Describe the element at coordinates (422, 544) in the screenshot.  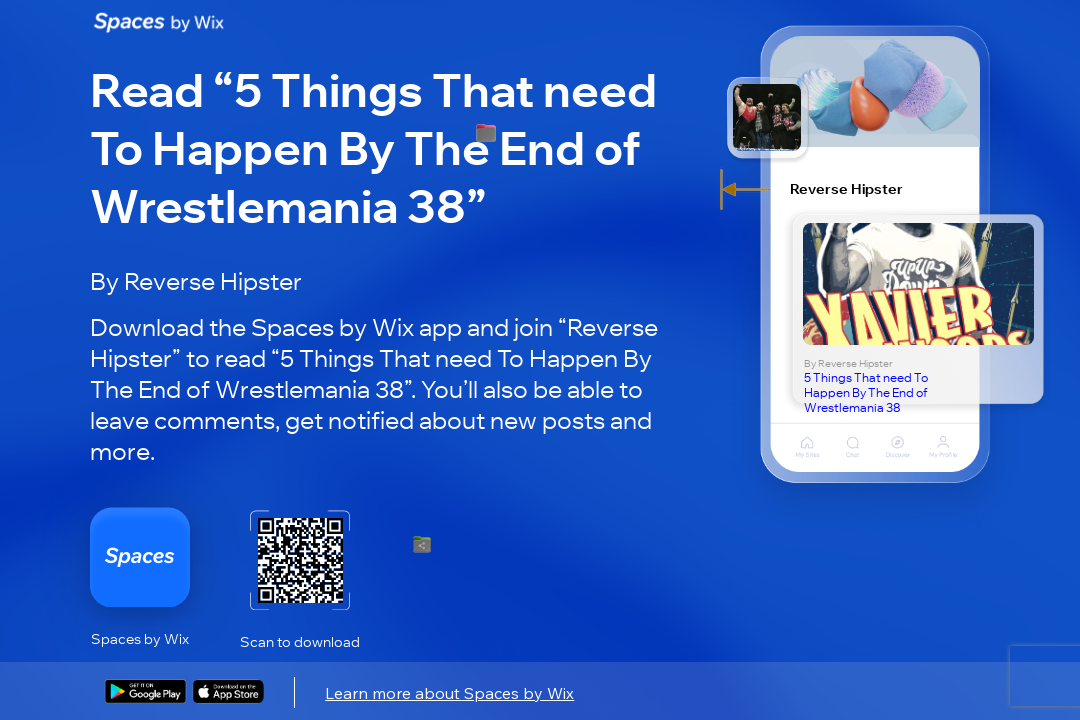
I see `access your public shared folder` at that location.